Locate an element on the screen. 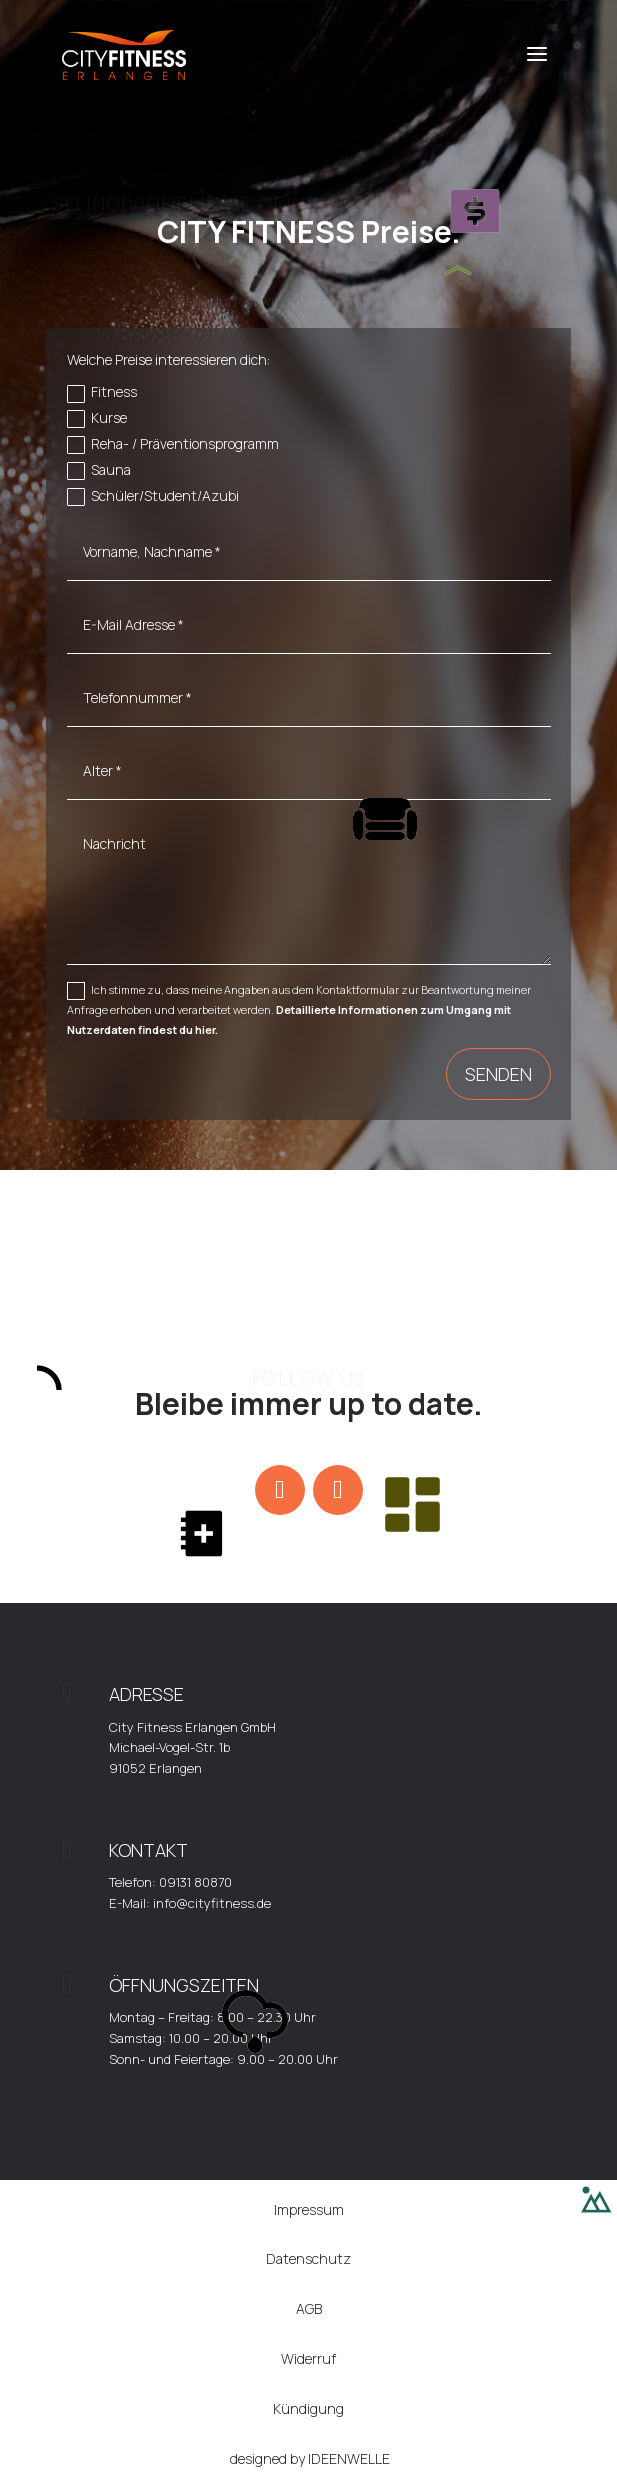 The image size is (617, 2488). apache couchdb database service is located at coordinates (385, 819).